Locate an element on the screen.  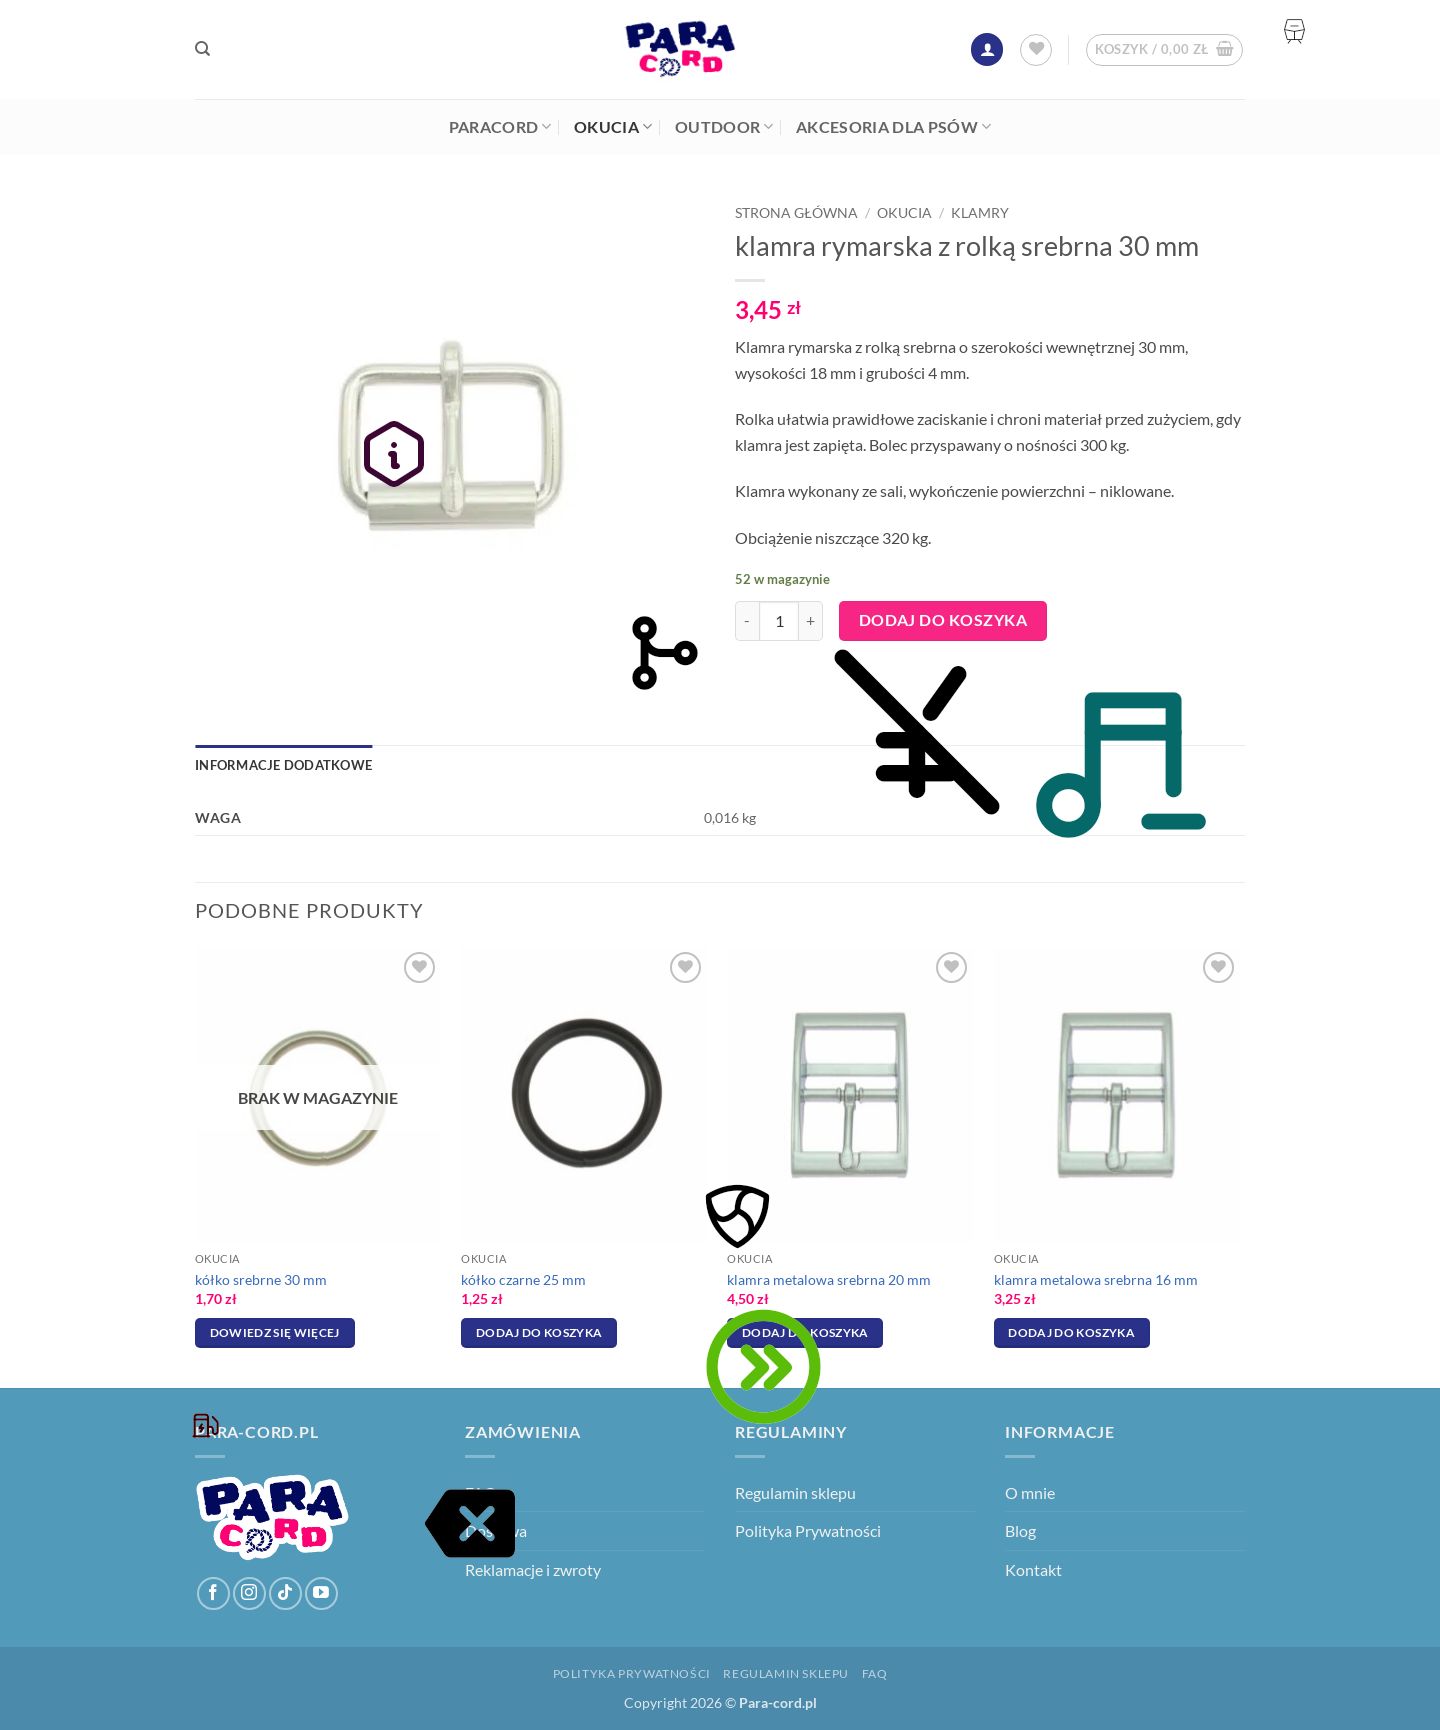
find nearby electric vehicle charging stations is located at coordinates (205, 1425).